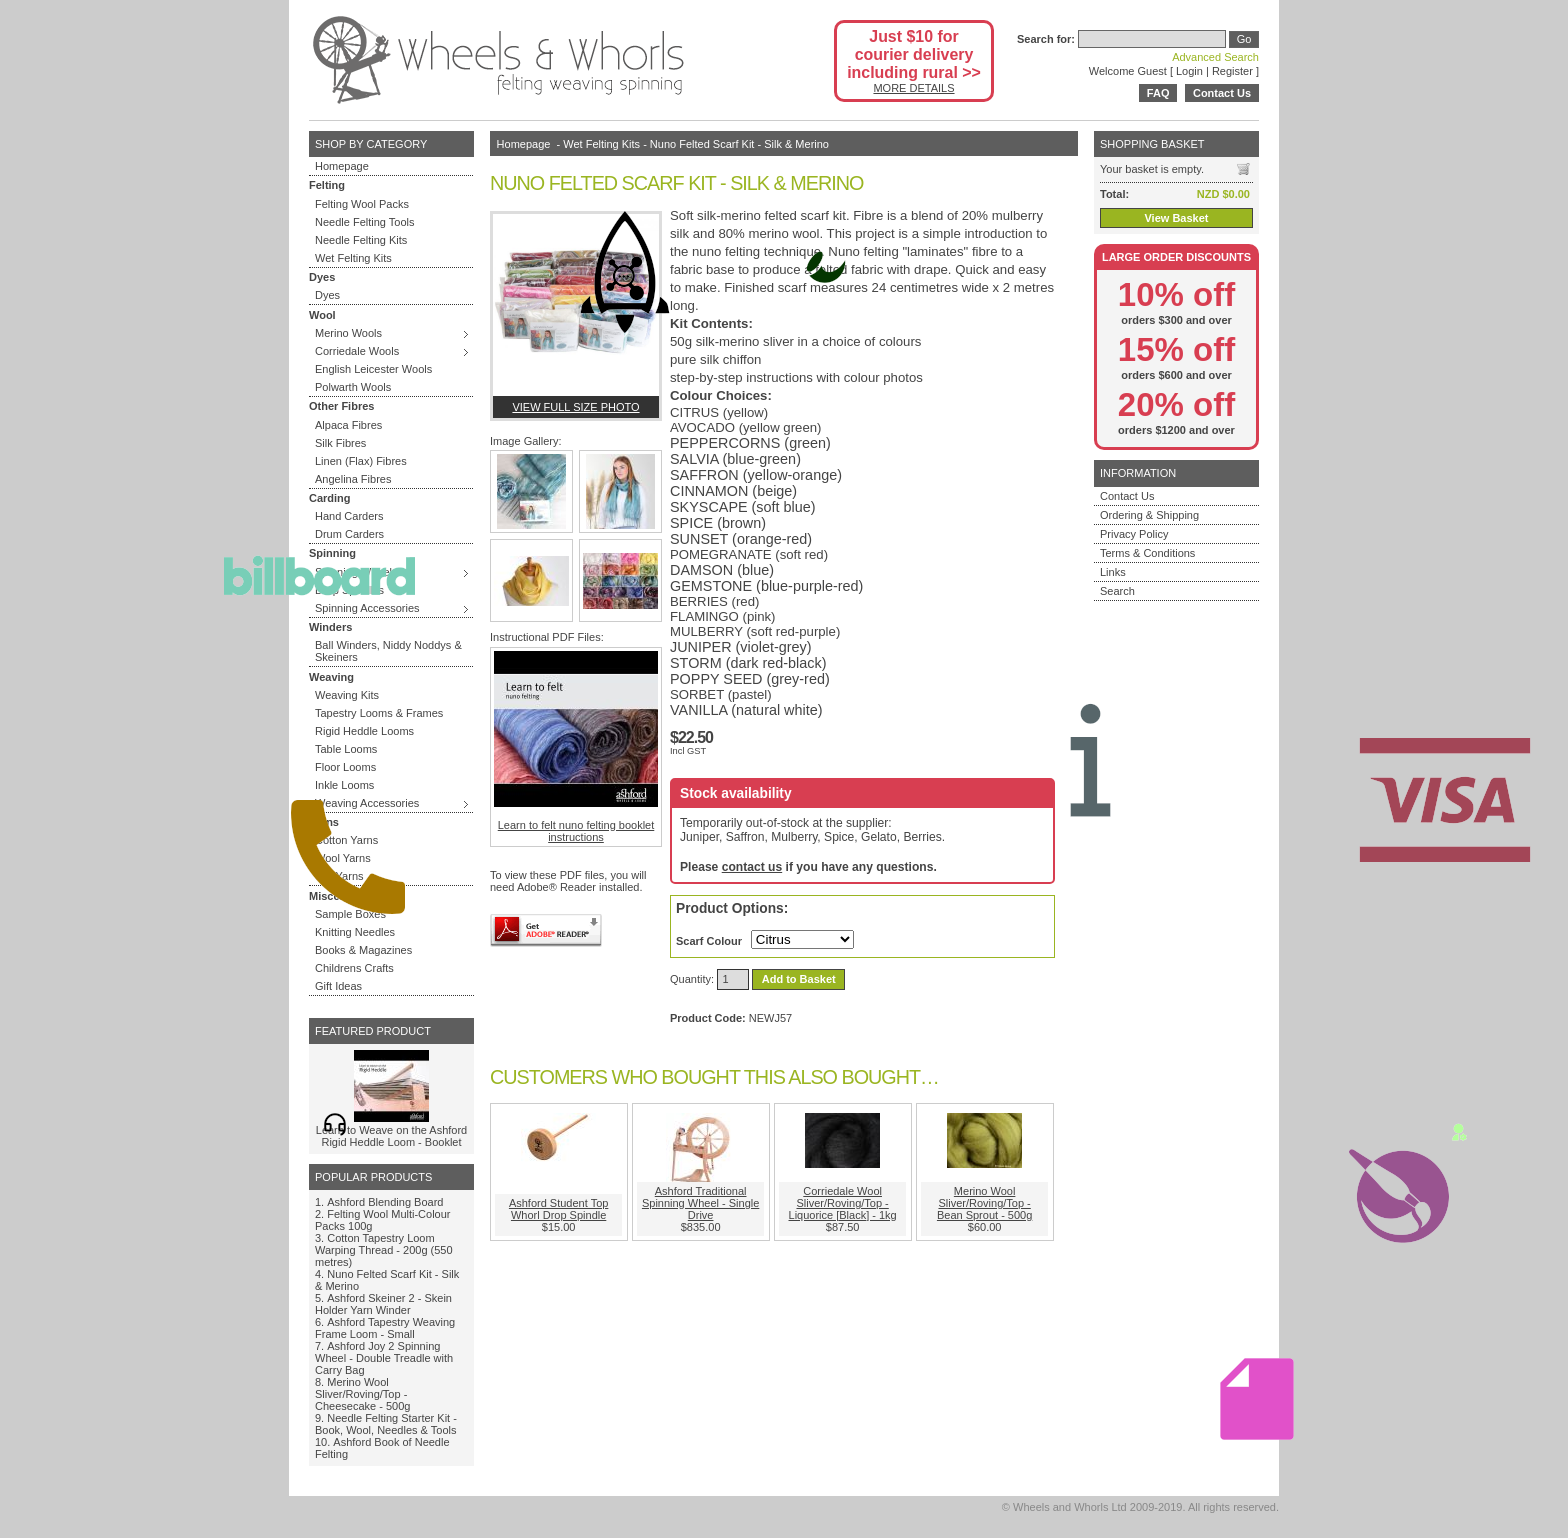 The height and width of the screenshot is (1538, 1568). Describe the element at coordinates (826, 266) in the screenshot. I see `affiliatetheme brand logo` at that location.